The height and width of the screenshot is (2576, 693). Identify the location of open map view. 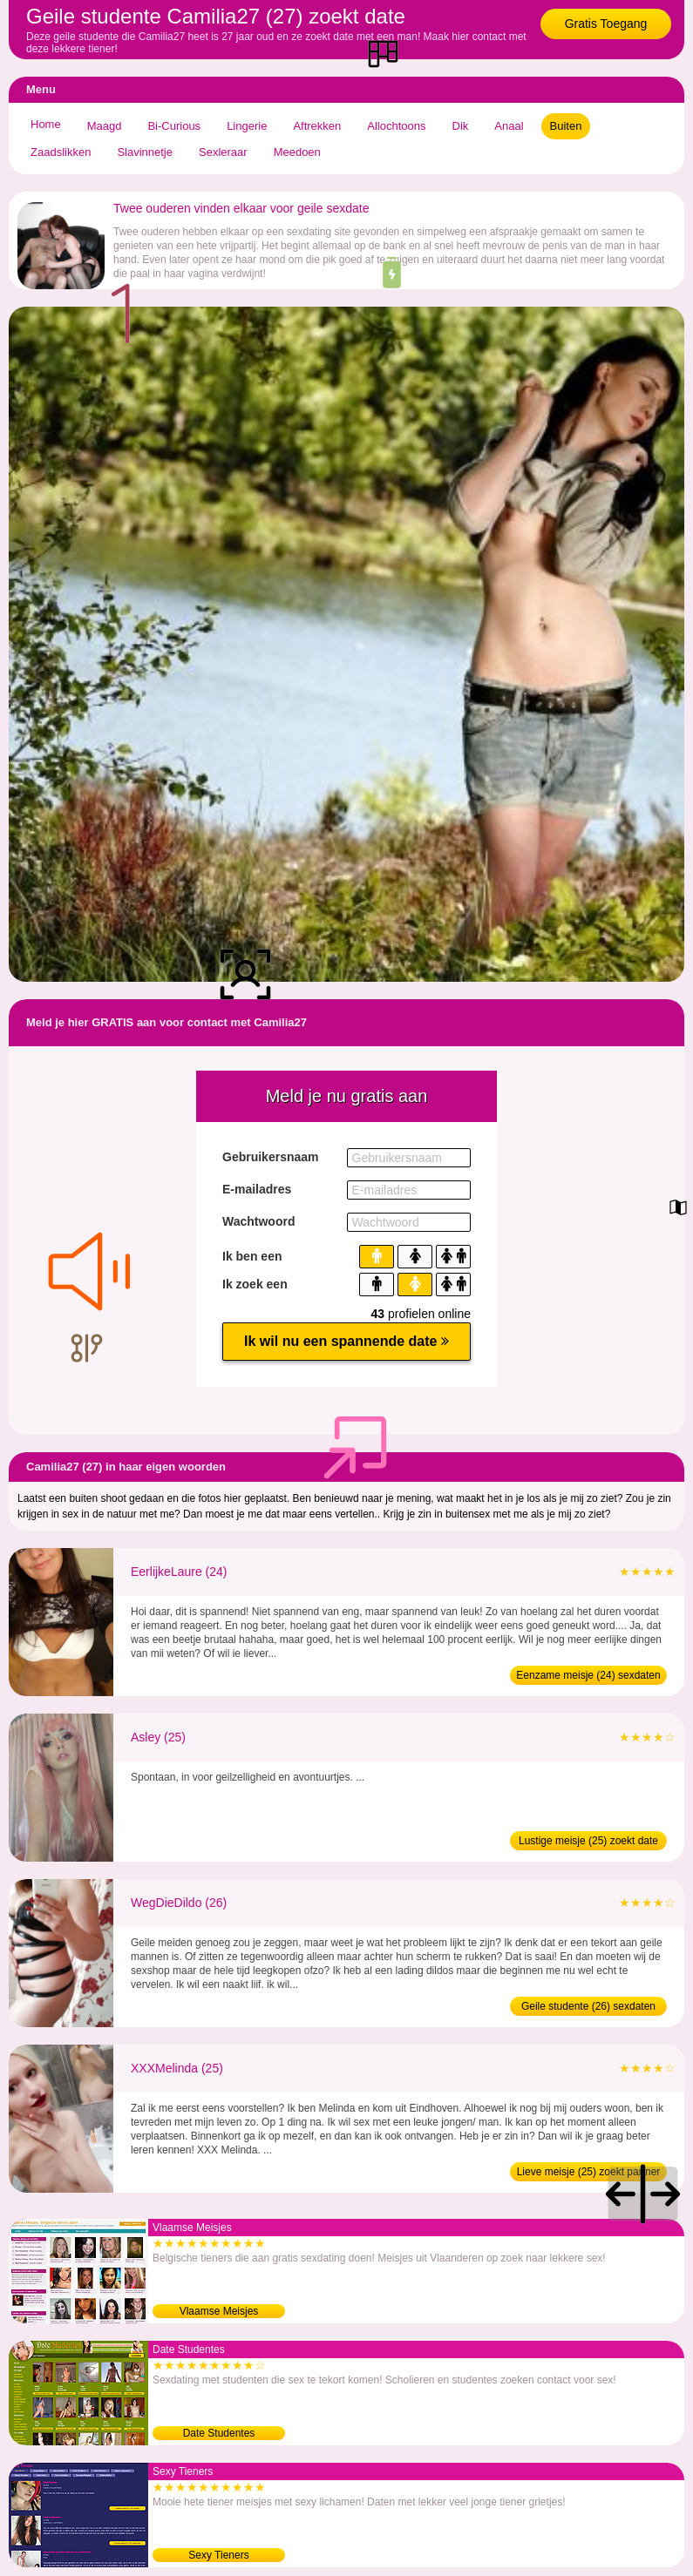
(678, 1207).